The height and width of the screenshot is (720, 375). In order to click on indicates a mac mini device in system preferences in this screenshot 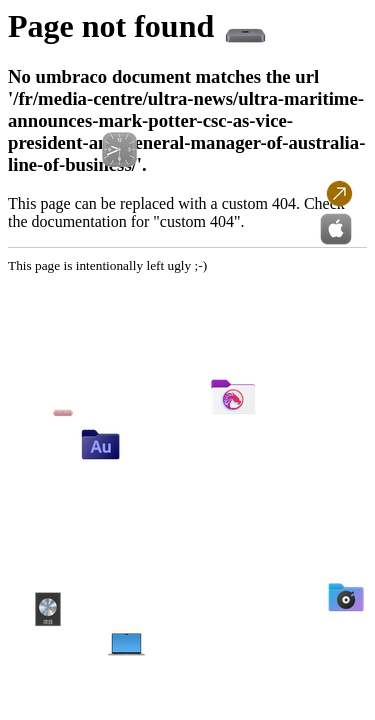, I will do `click(245, 35)`.